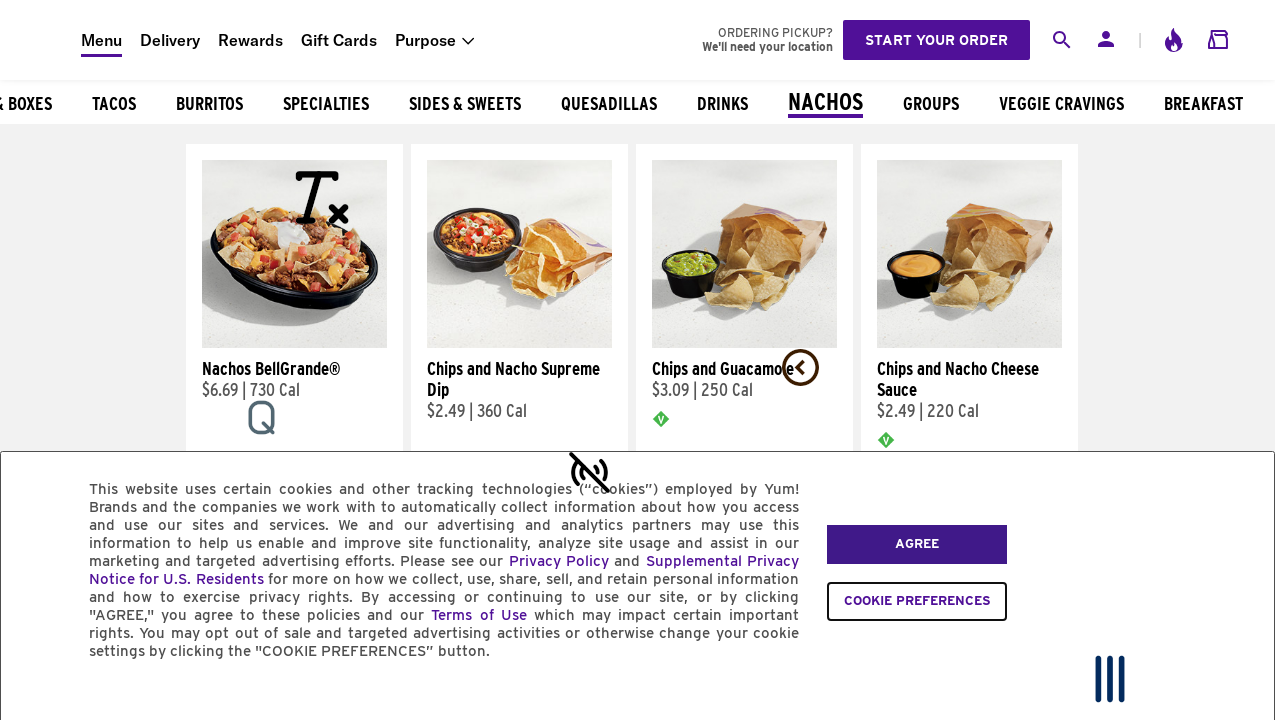  What do you see at coordinates (589, 472) in the screenshot?
I see `wireless access point disabled or unavailable` at bounding box center [589, 472].